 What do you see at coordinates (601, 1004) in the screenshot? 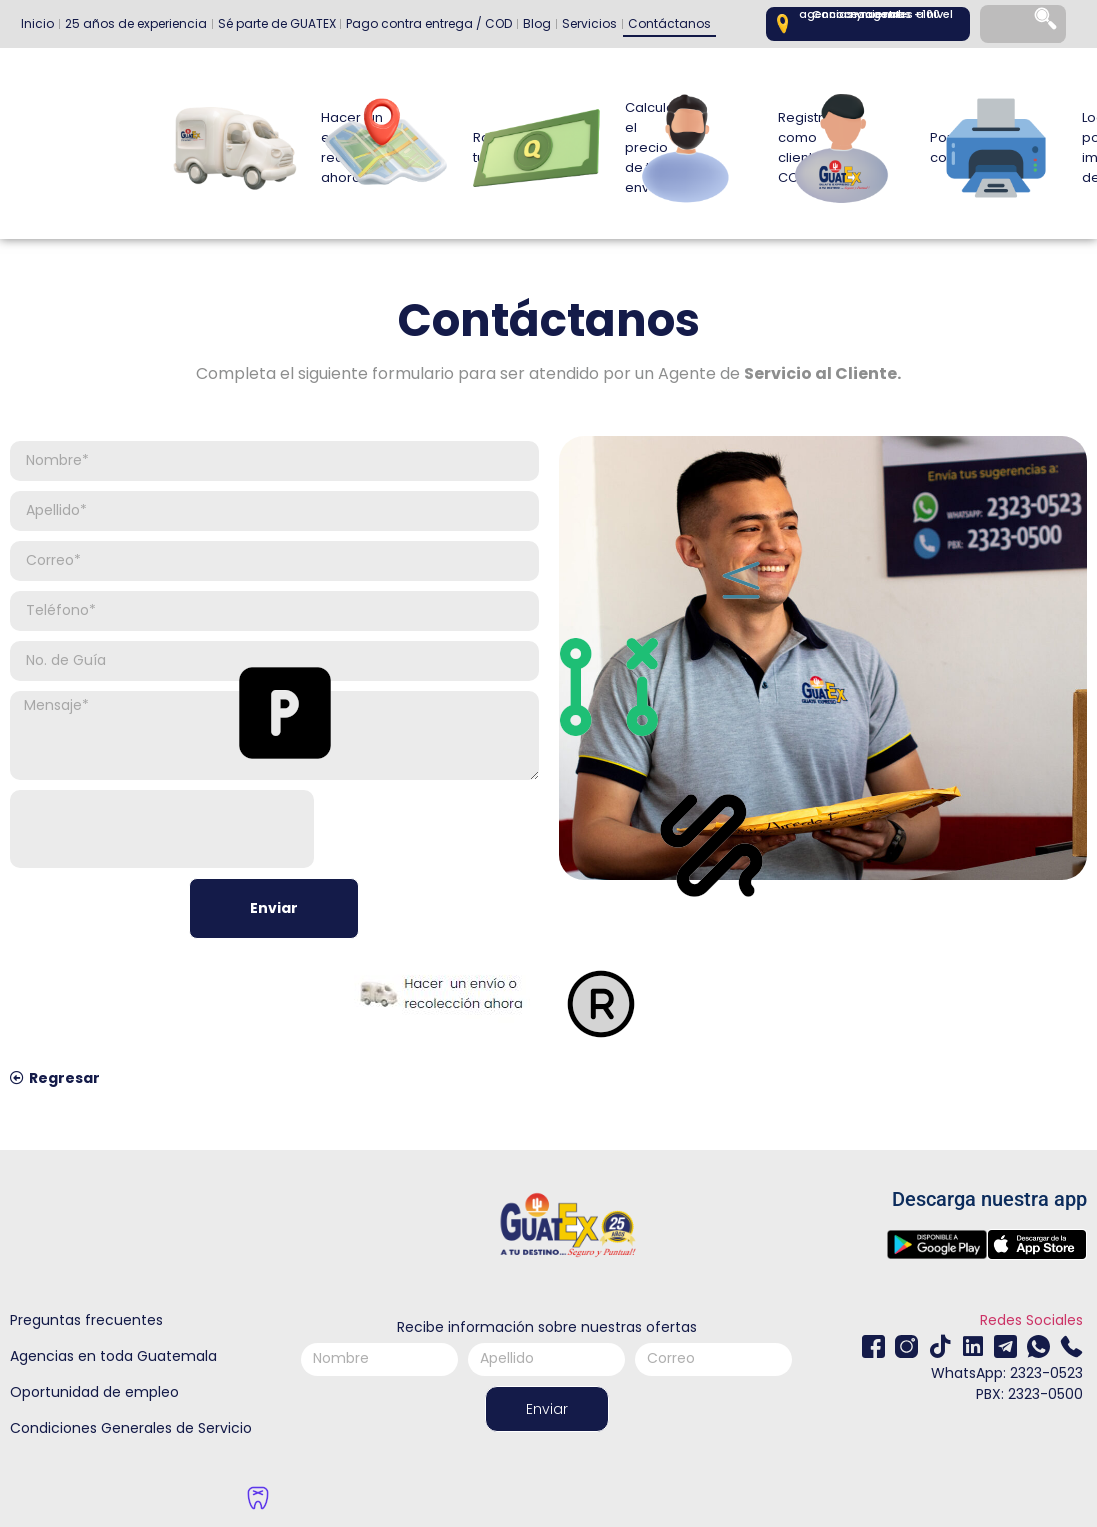
I see `indicates registered trademark status` at bounding box center [601, 1004].